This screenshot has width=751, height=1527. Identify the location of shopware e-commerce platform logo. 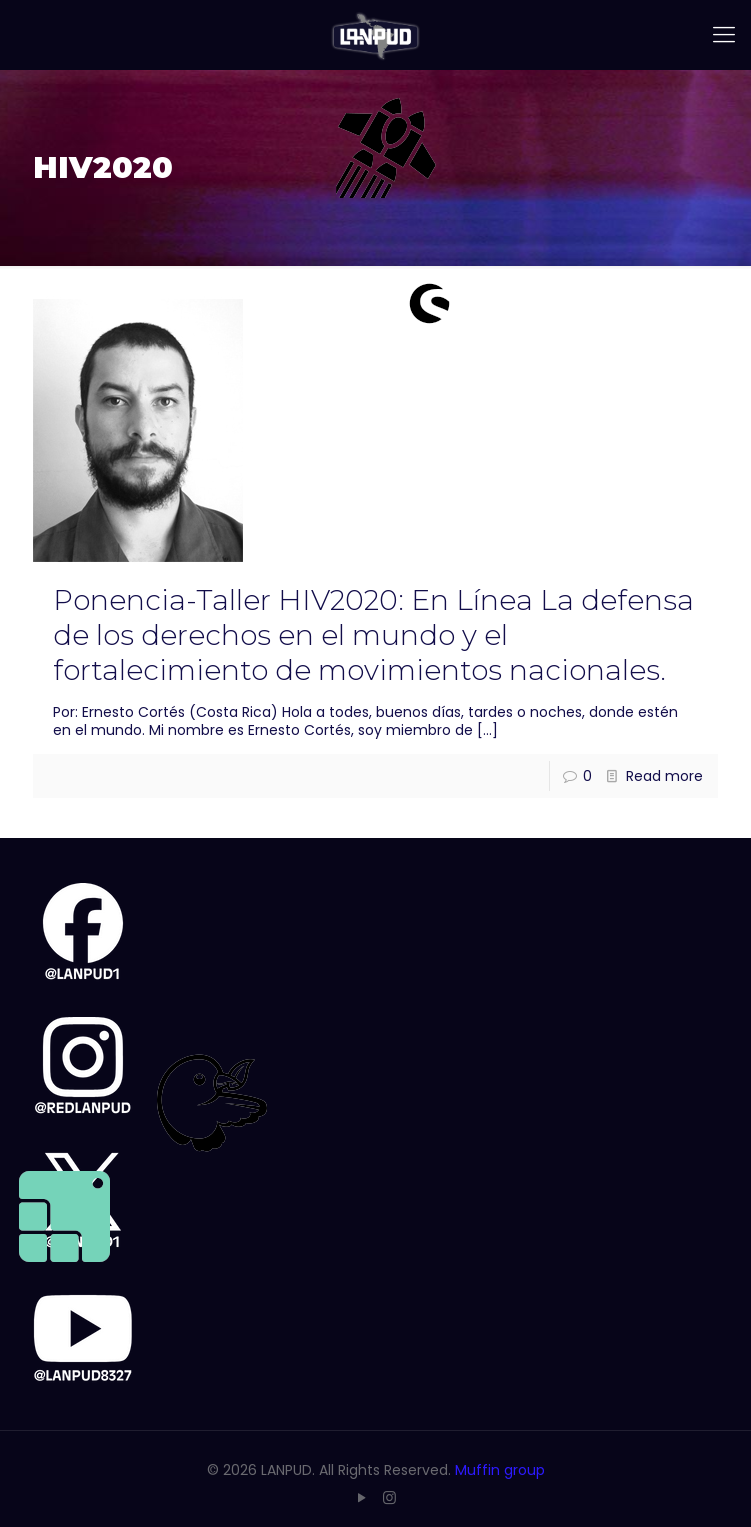
(429, 303).